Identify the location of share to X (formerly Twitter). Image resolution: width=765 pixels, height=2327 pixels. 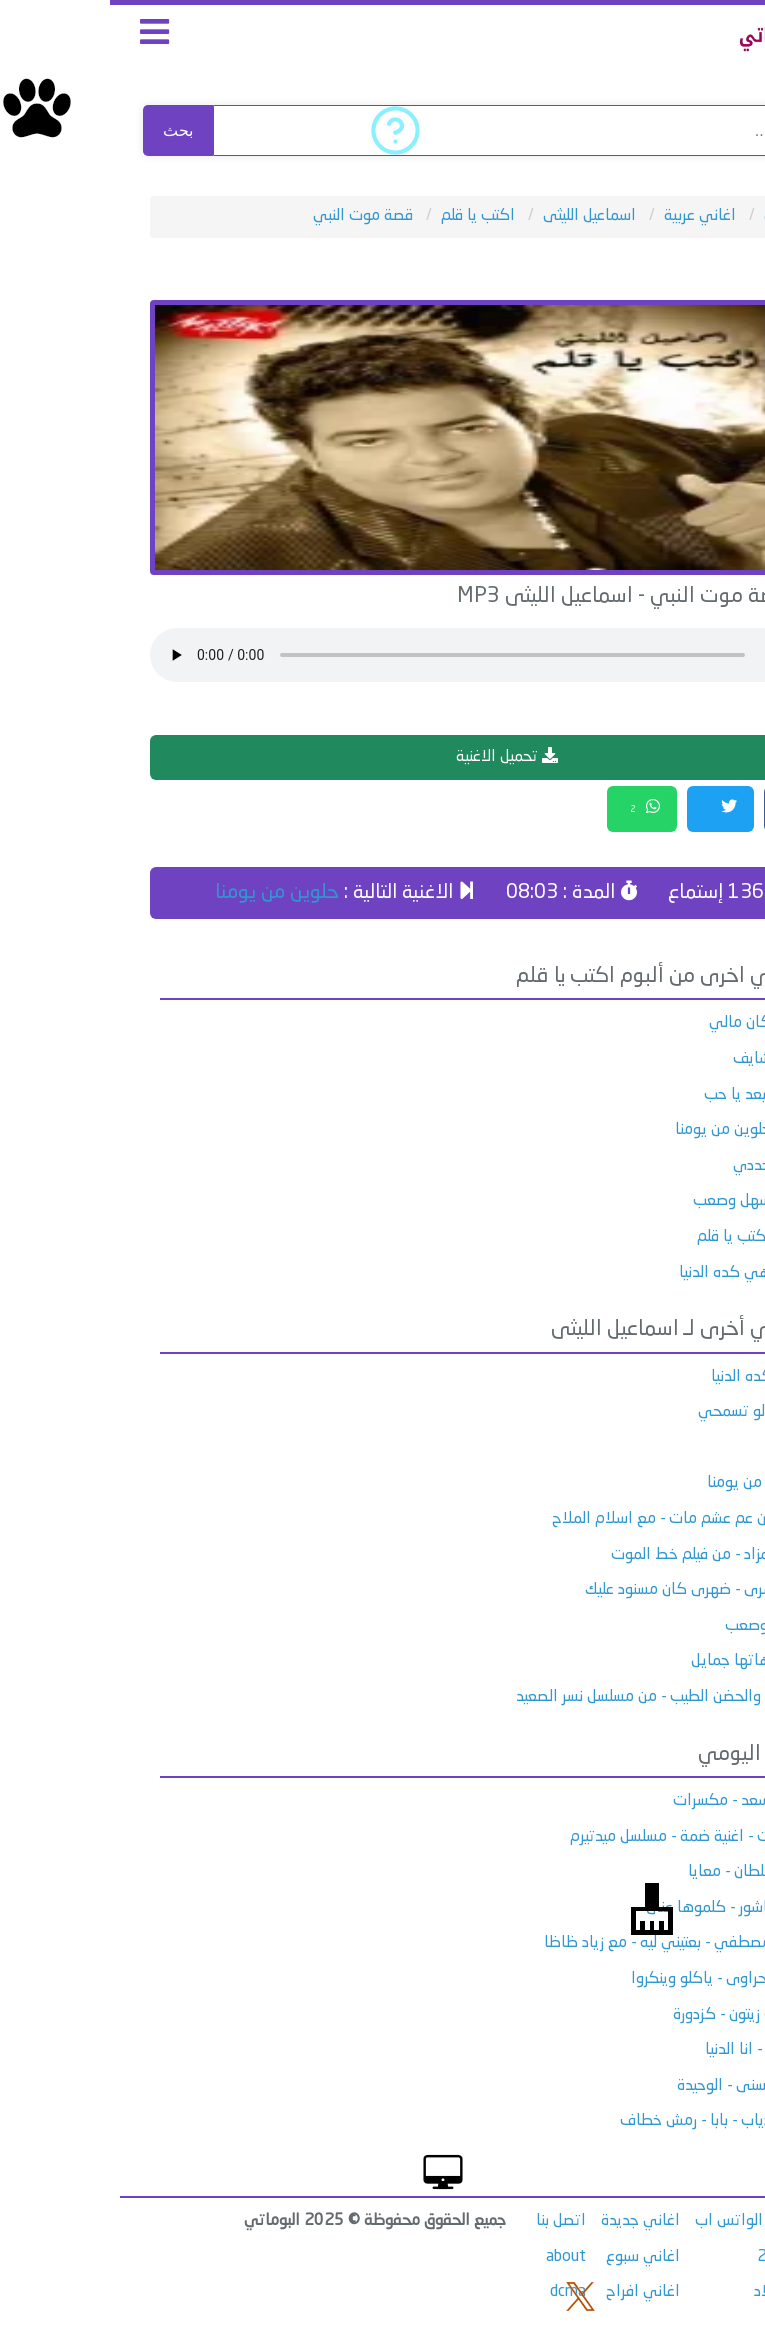
(580, 2296).